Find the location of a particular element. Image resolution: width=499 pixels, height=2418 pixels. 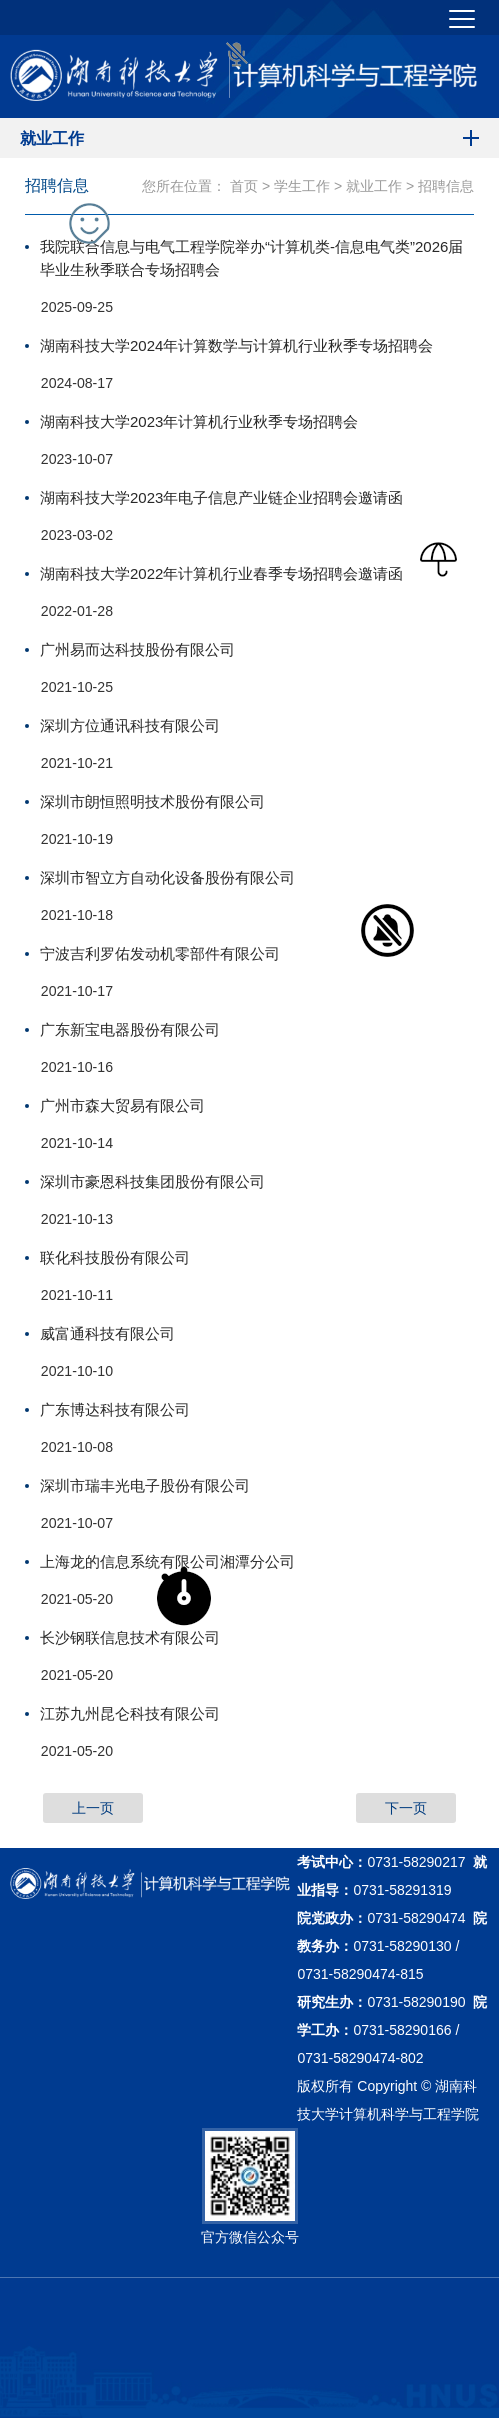

mute notifications is located at coordinates (387, 930).